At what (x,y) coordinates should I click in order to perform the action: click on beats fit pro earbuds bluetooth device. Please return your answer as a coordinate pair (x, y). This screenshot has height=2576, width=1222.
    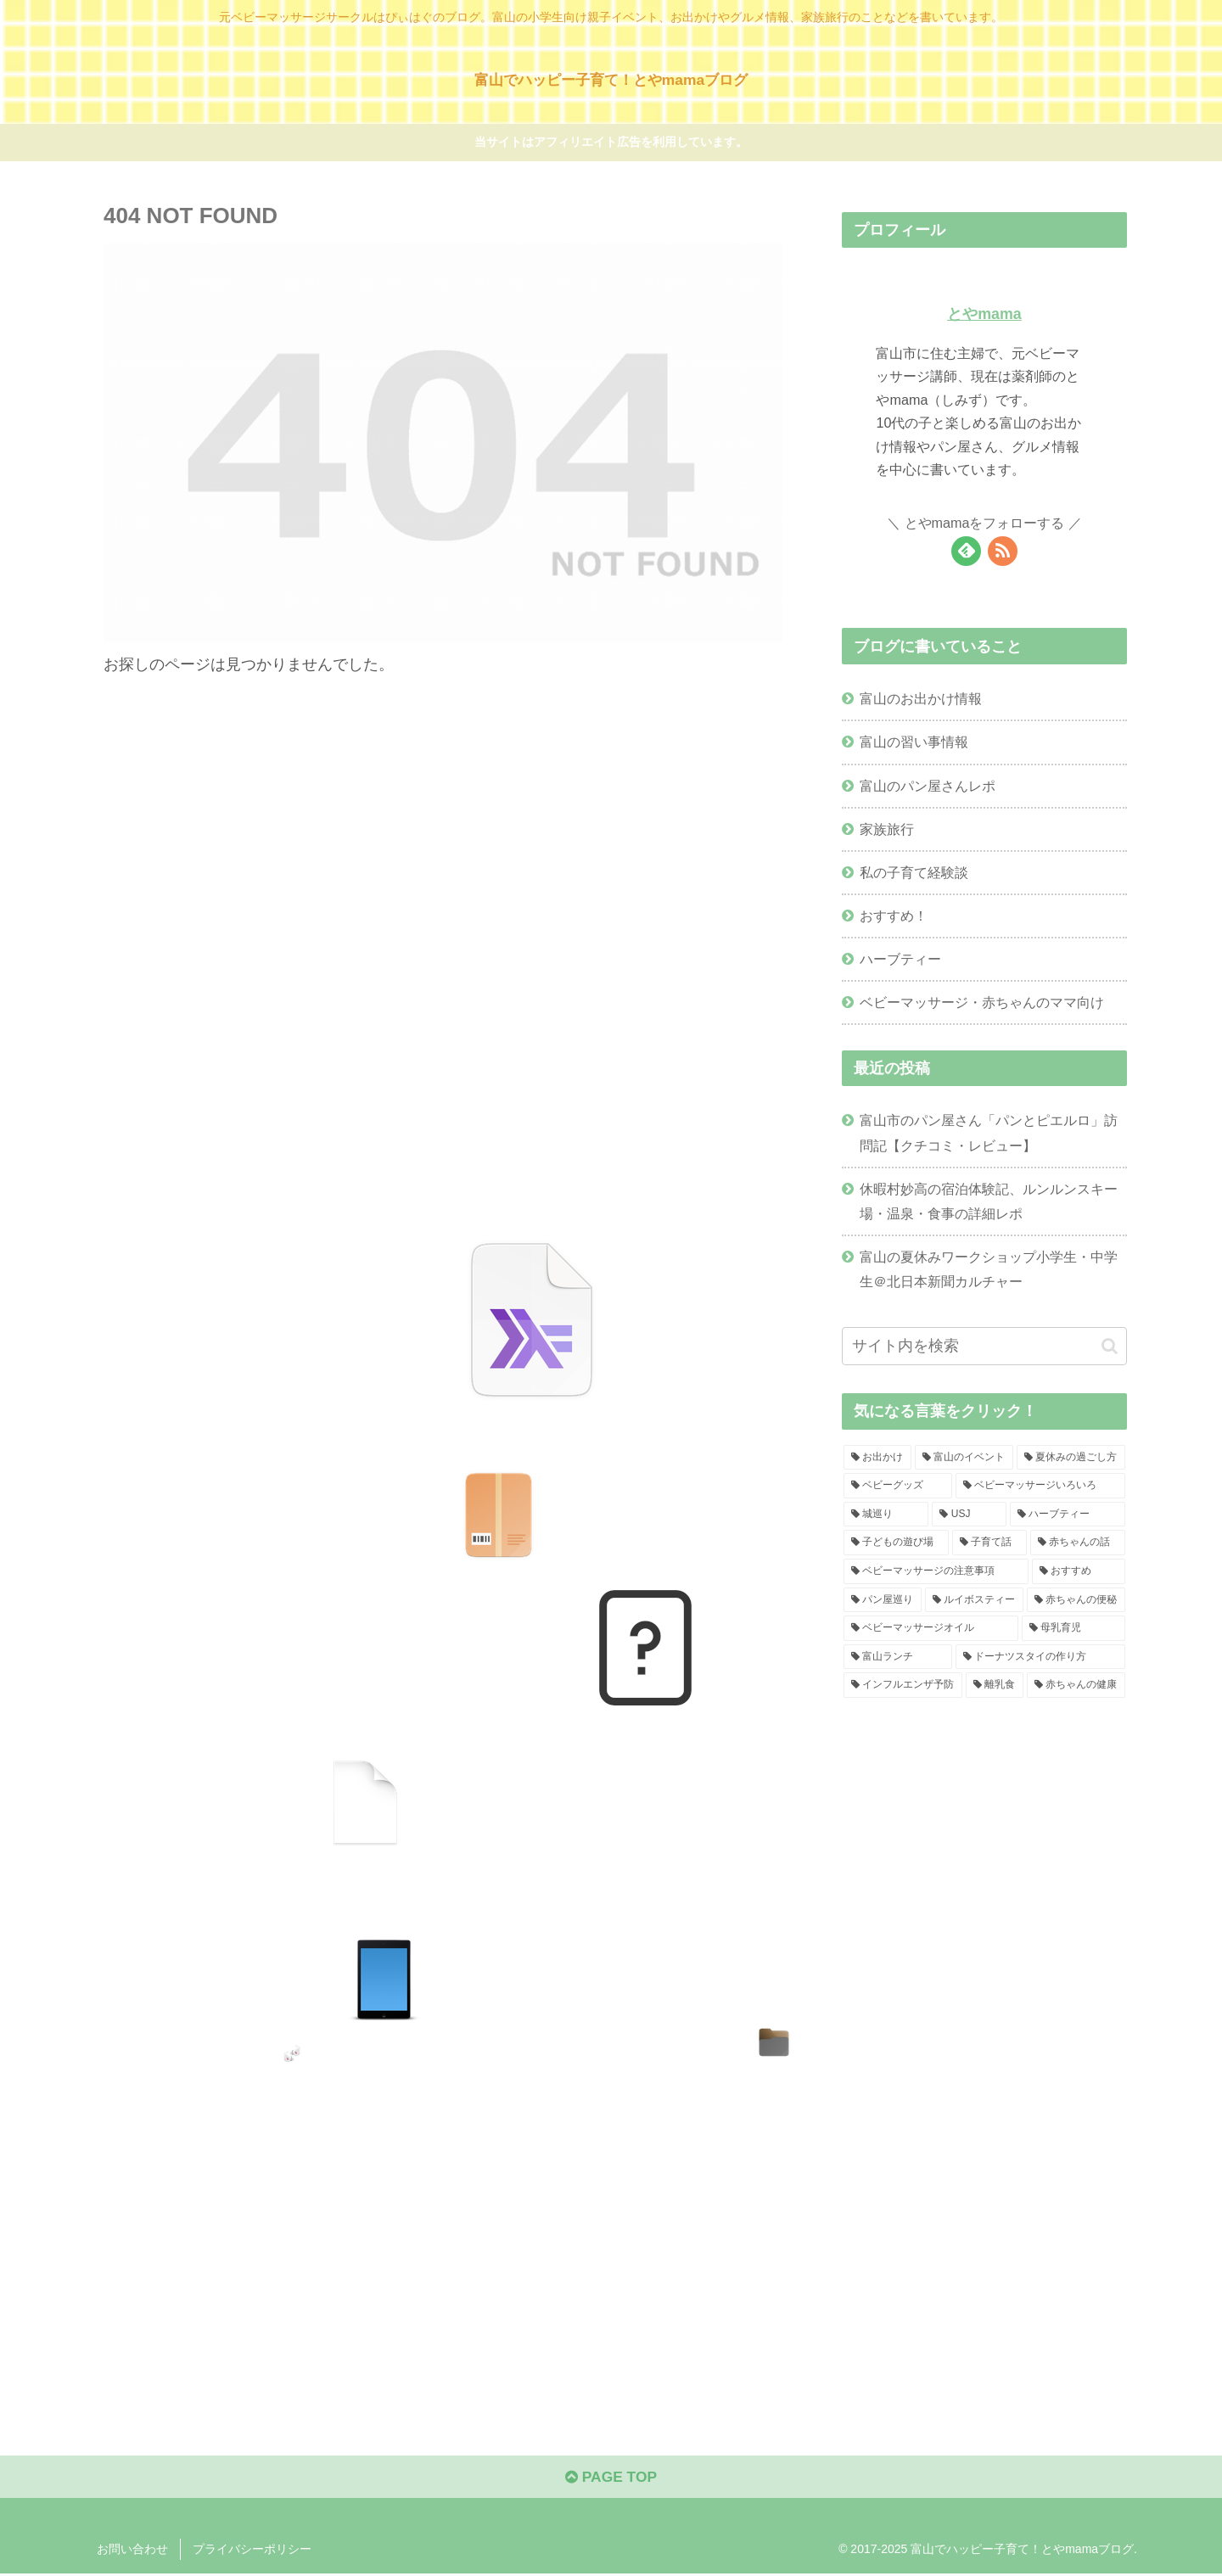
    Looking at the image, I should click on (292, 2053).